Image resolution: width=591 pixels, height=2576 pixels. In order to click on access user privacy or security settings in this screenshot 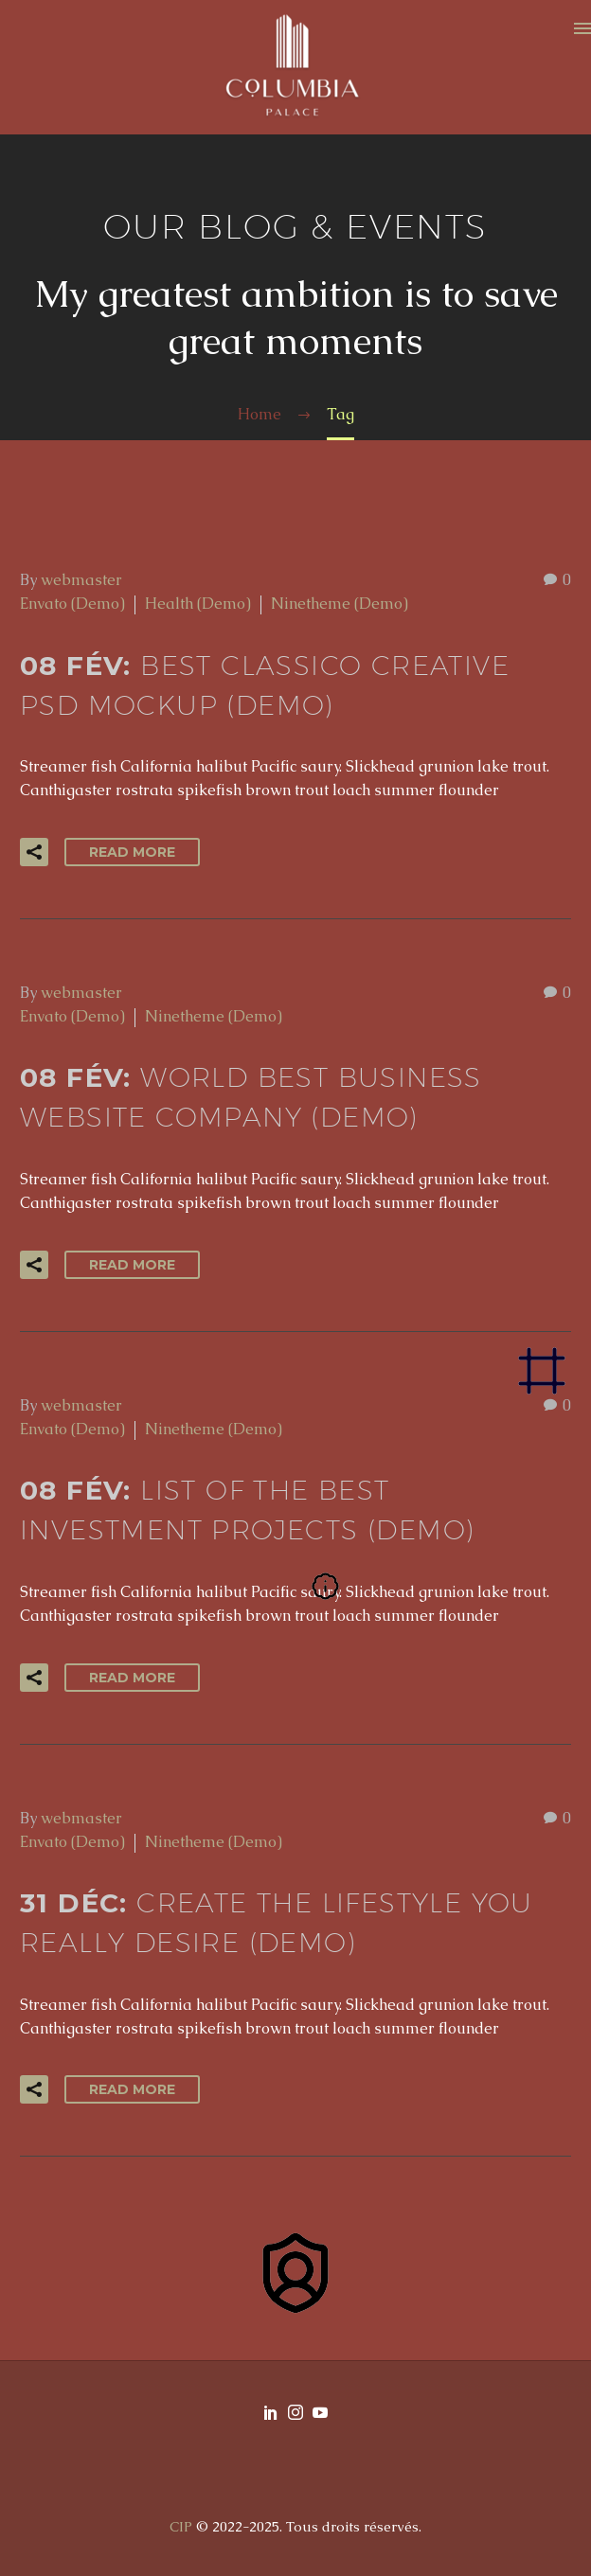, I will do `click(296, 2273)`.